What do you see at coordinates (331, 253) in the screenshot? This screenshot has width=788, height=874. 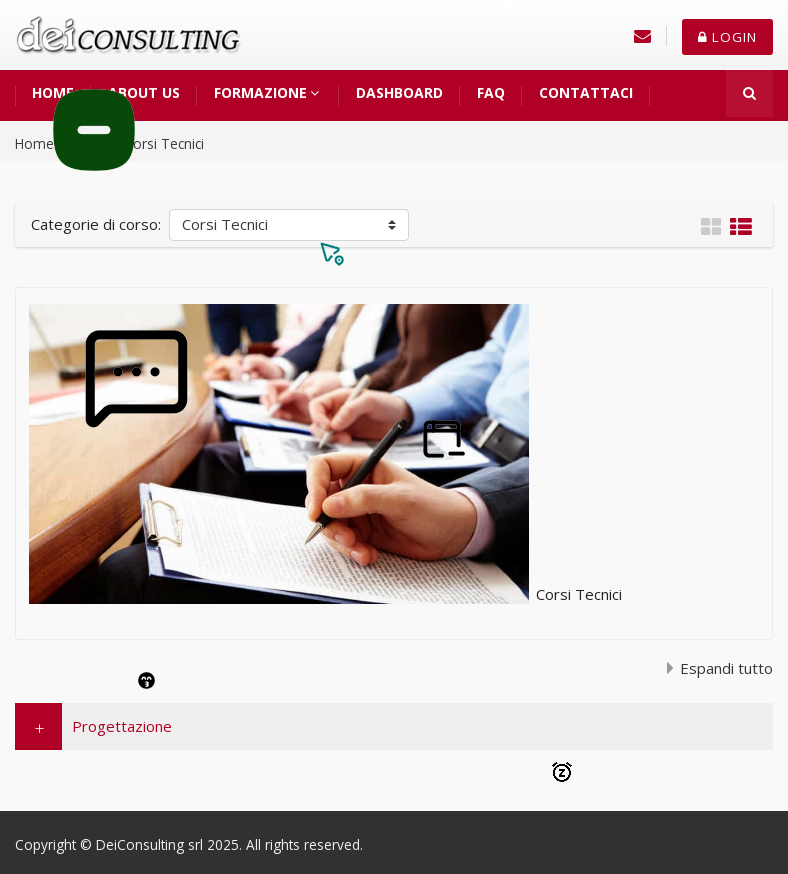 I see `pin cursor location on map` at bounding box center [331, 253].